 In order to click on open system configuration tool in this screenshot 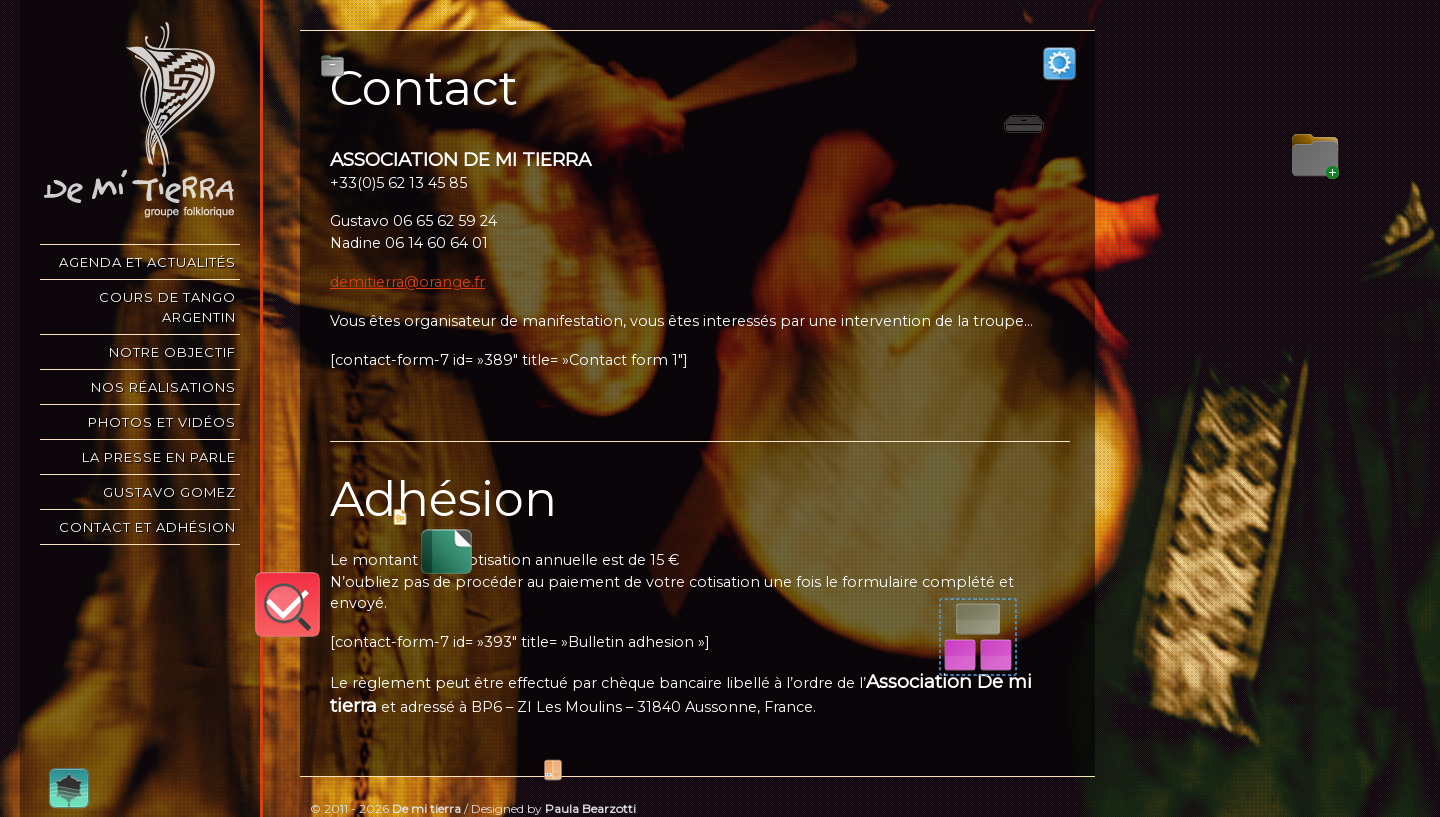, I will do `click(287, 604)`.